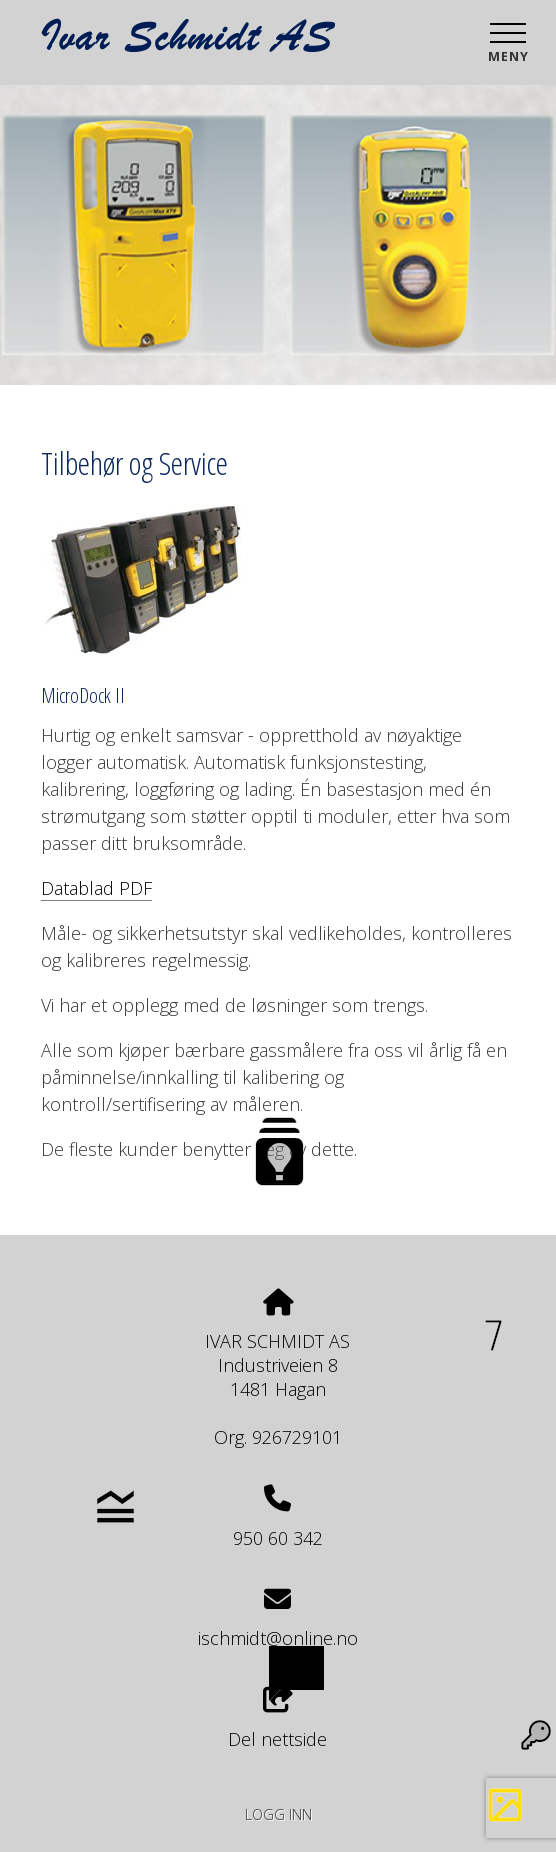 The width and height of the screenshot is (556, 1852). Describe the element at coordinates (279, 1151) in the screenshot. I see `run batch predictions or bulk processing` at that location.